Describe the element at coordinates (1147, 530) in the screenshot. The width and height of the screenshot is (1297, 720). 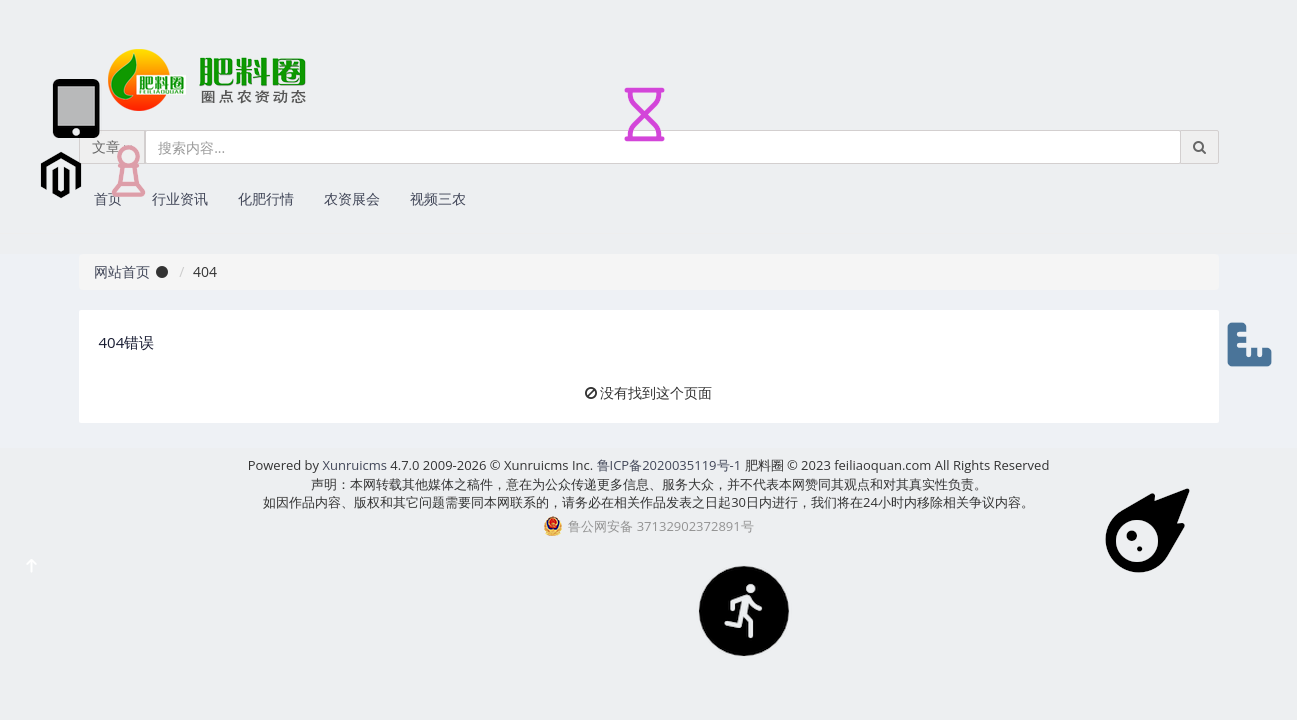
I see `indicates a trending or viral item` at that location.